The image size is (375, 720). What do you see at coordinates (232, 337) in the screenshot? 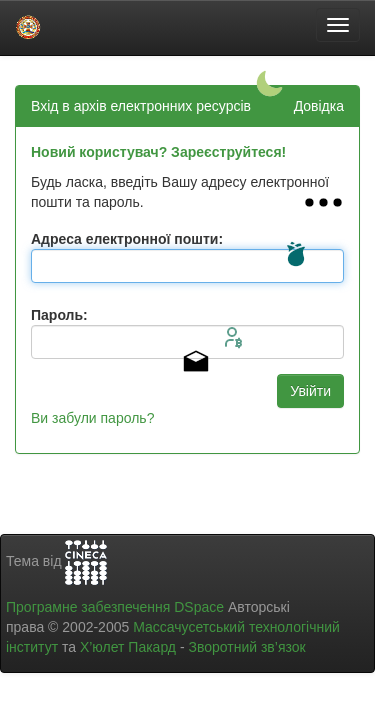
I see `view user's bitcoin wallet or balance` at bounding box center [232, 337].